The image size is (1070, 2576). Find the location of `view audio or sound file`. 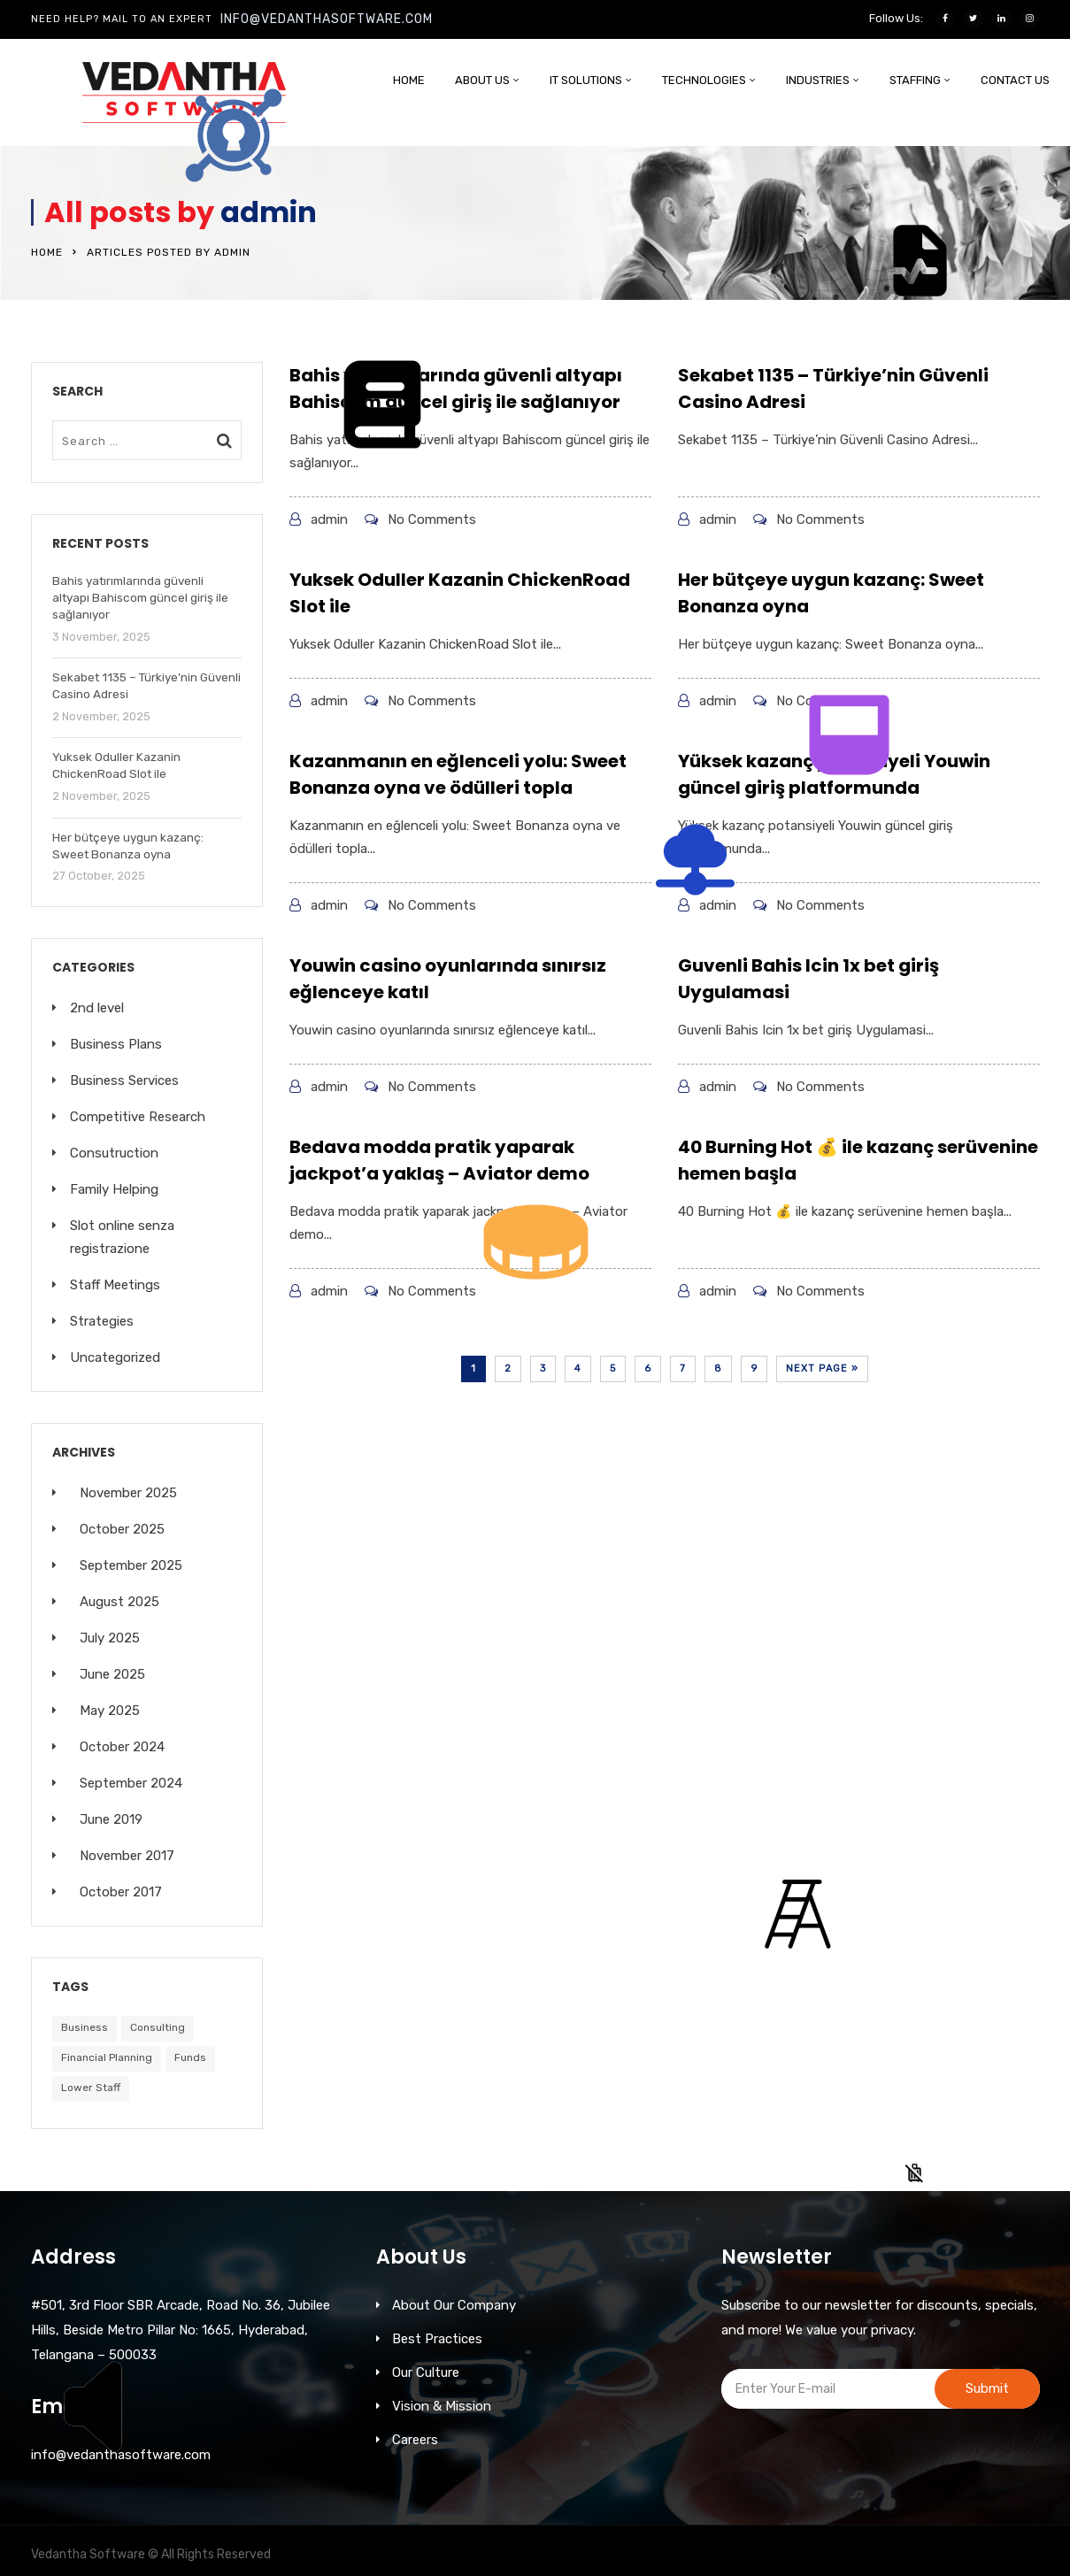

view audio or sound file is located at coordinates (920, 260).